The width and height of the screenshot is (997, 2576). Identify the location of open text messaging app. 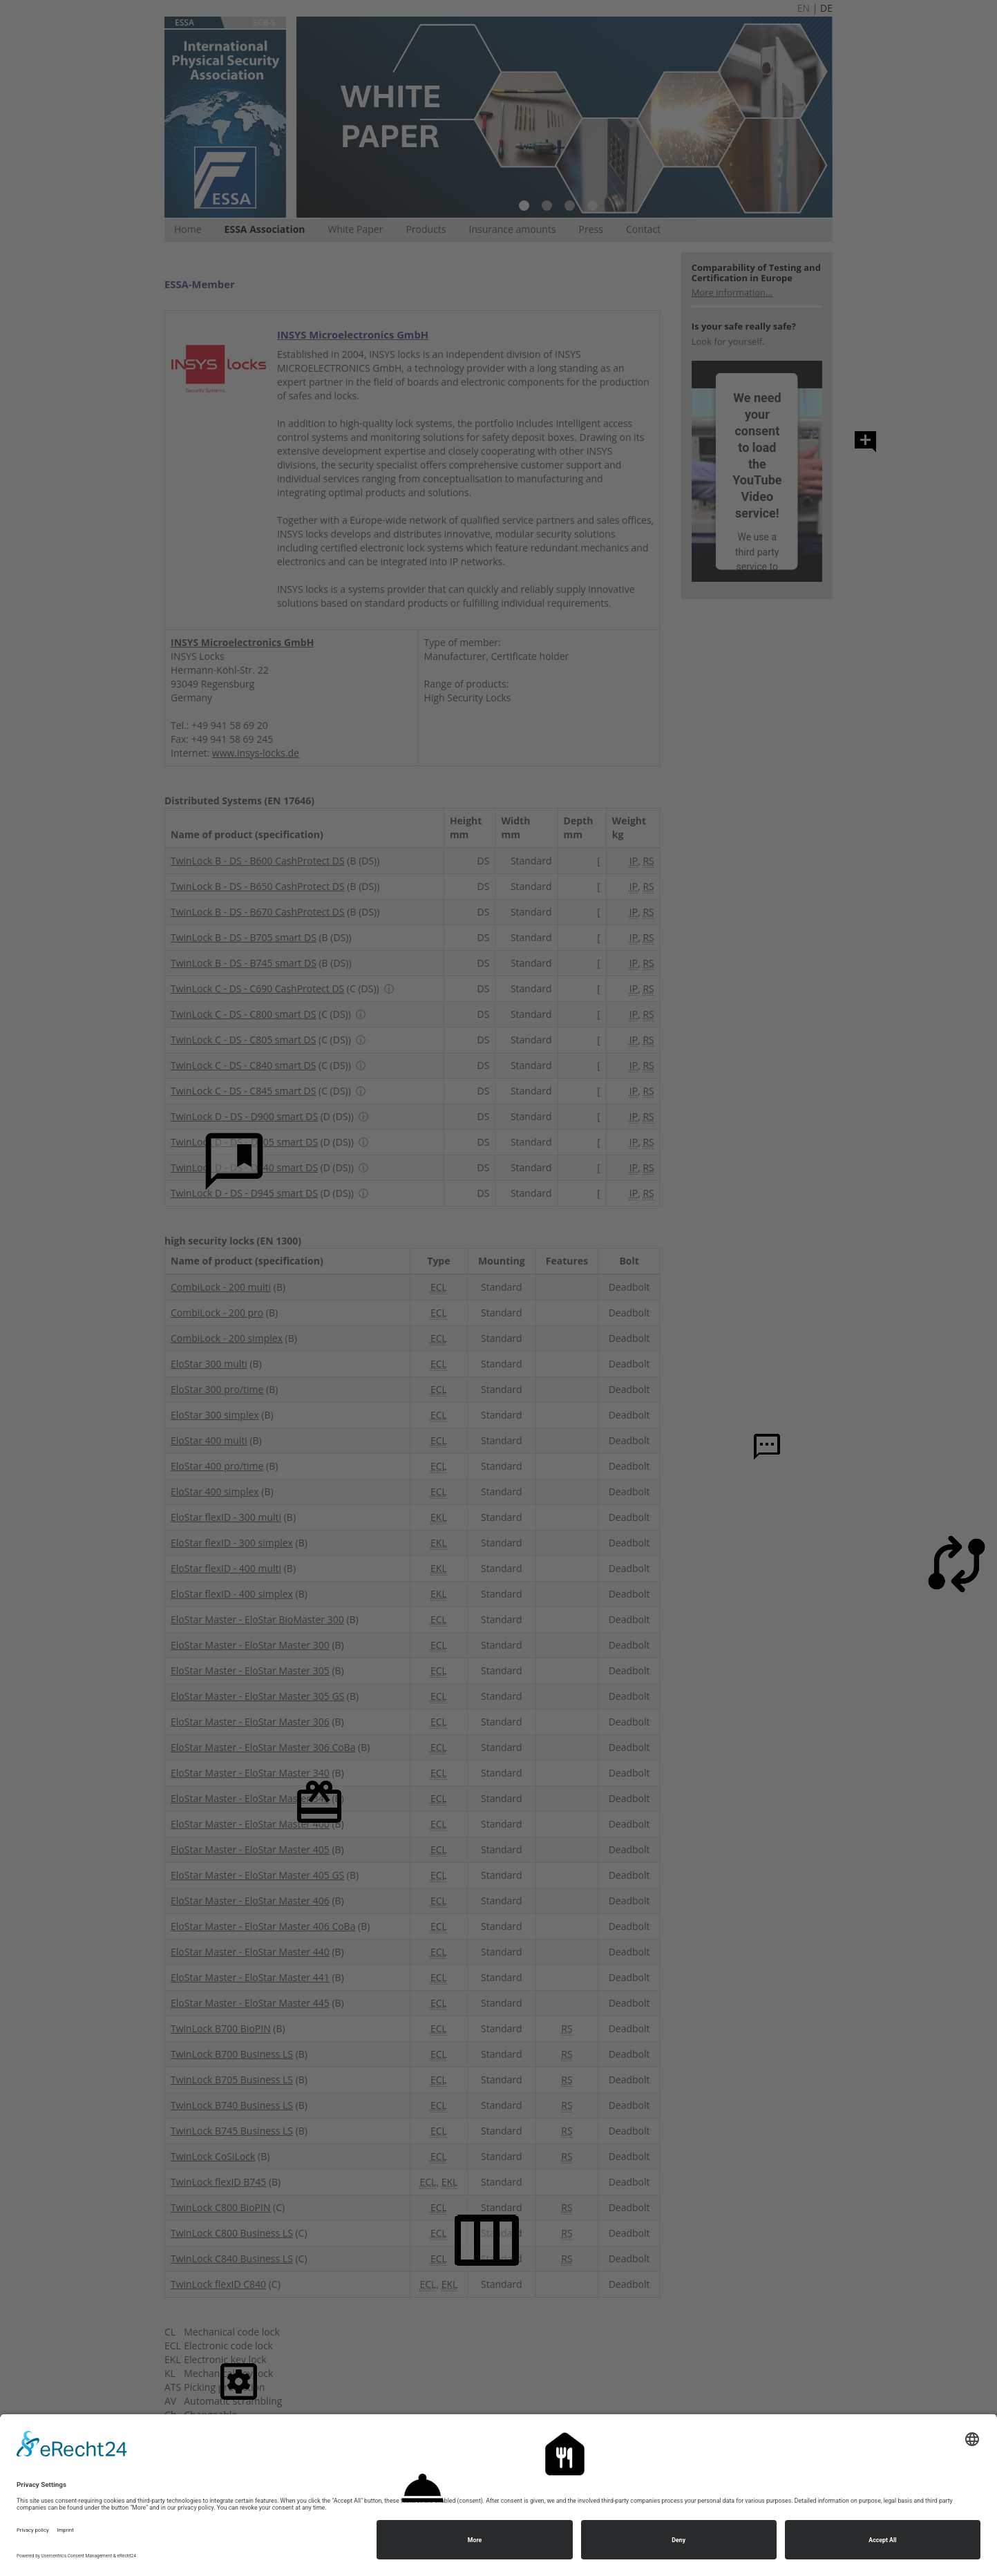
(767, 1447).